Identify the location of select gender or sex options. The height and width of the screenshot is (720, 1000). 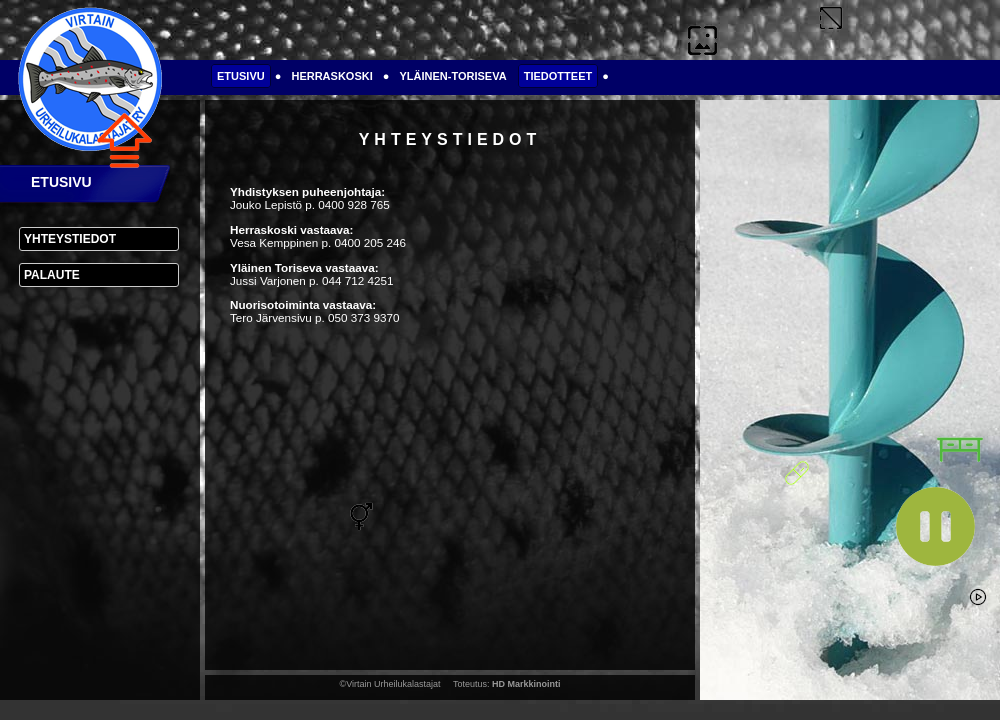
(361, 516).